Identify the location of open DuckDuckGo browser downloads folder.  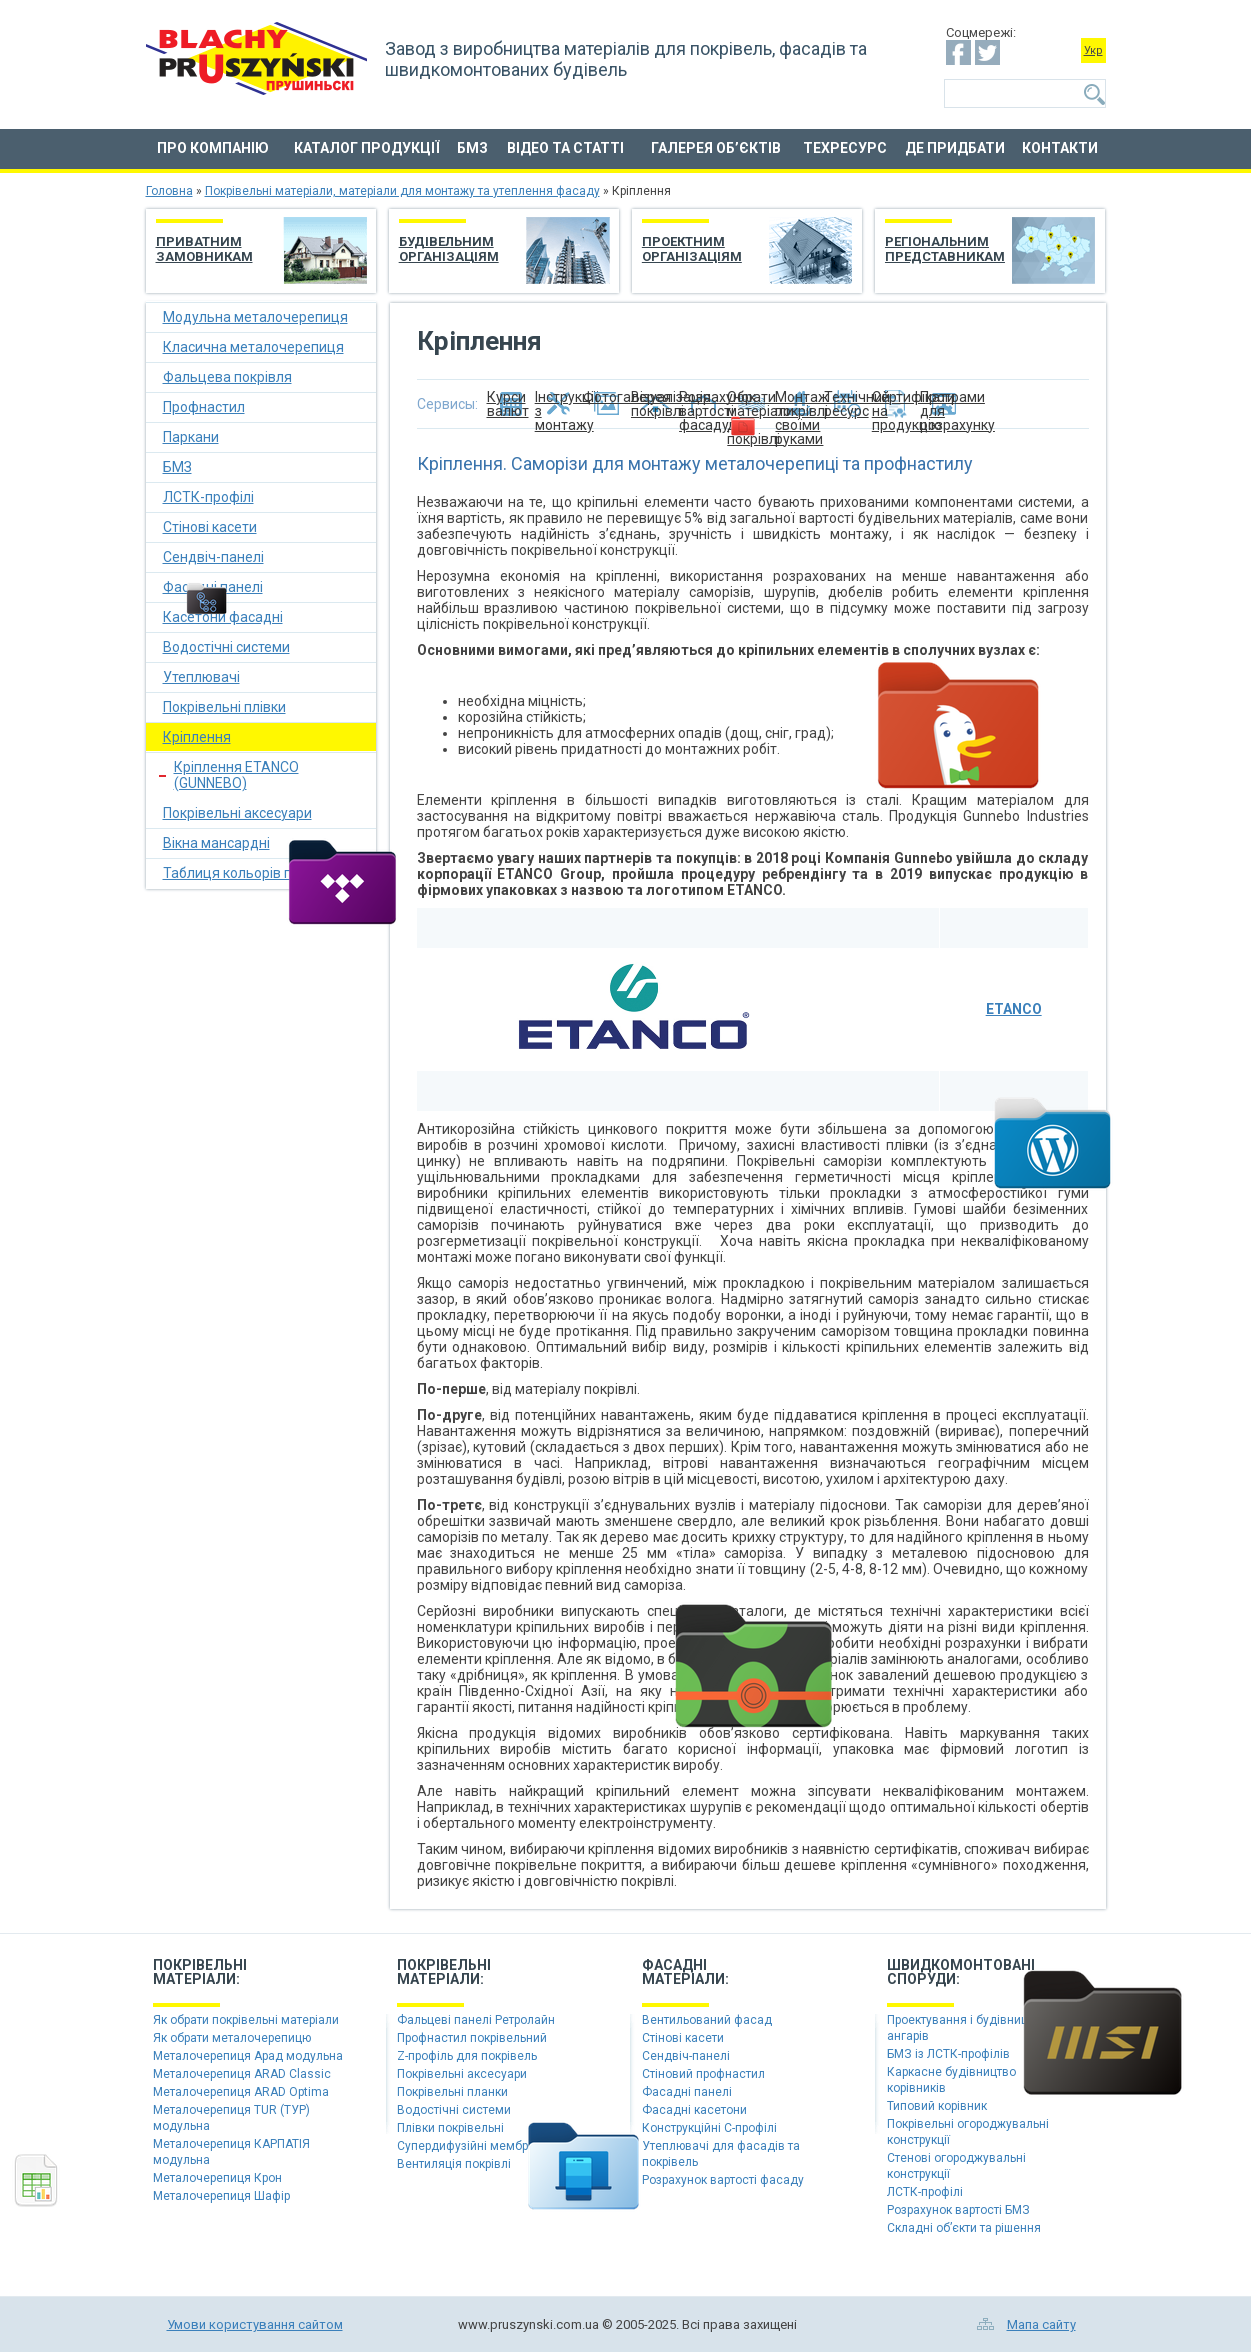
(957, 729).